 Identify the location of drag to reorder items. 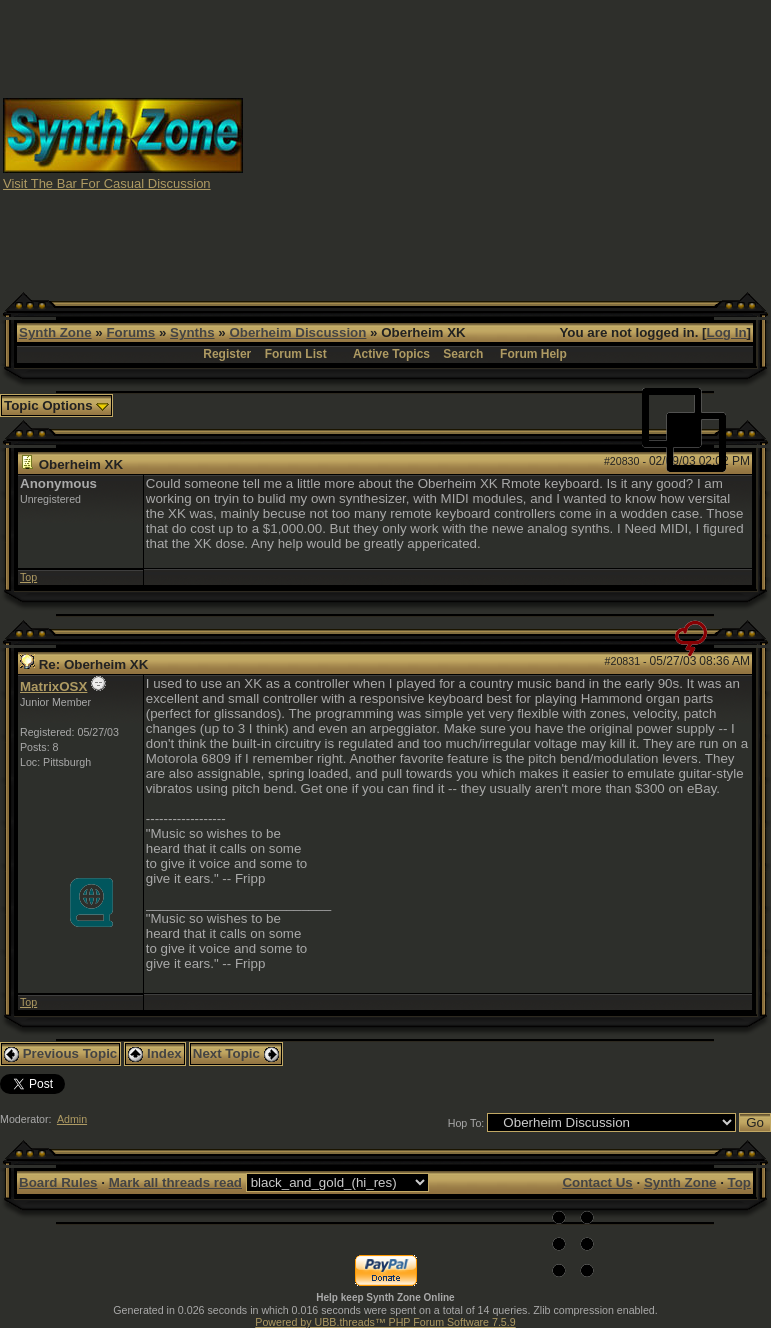
(573, 1244).